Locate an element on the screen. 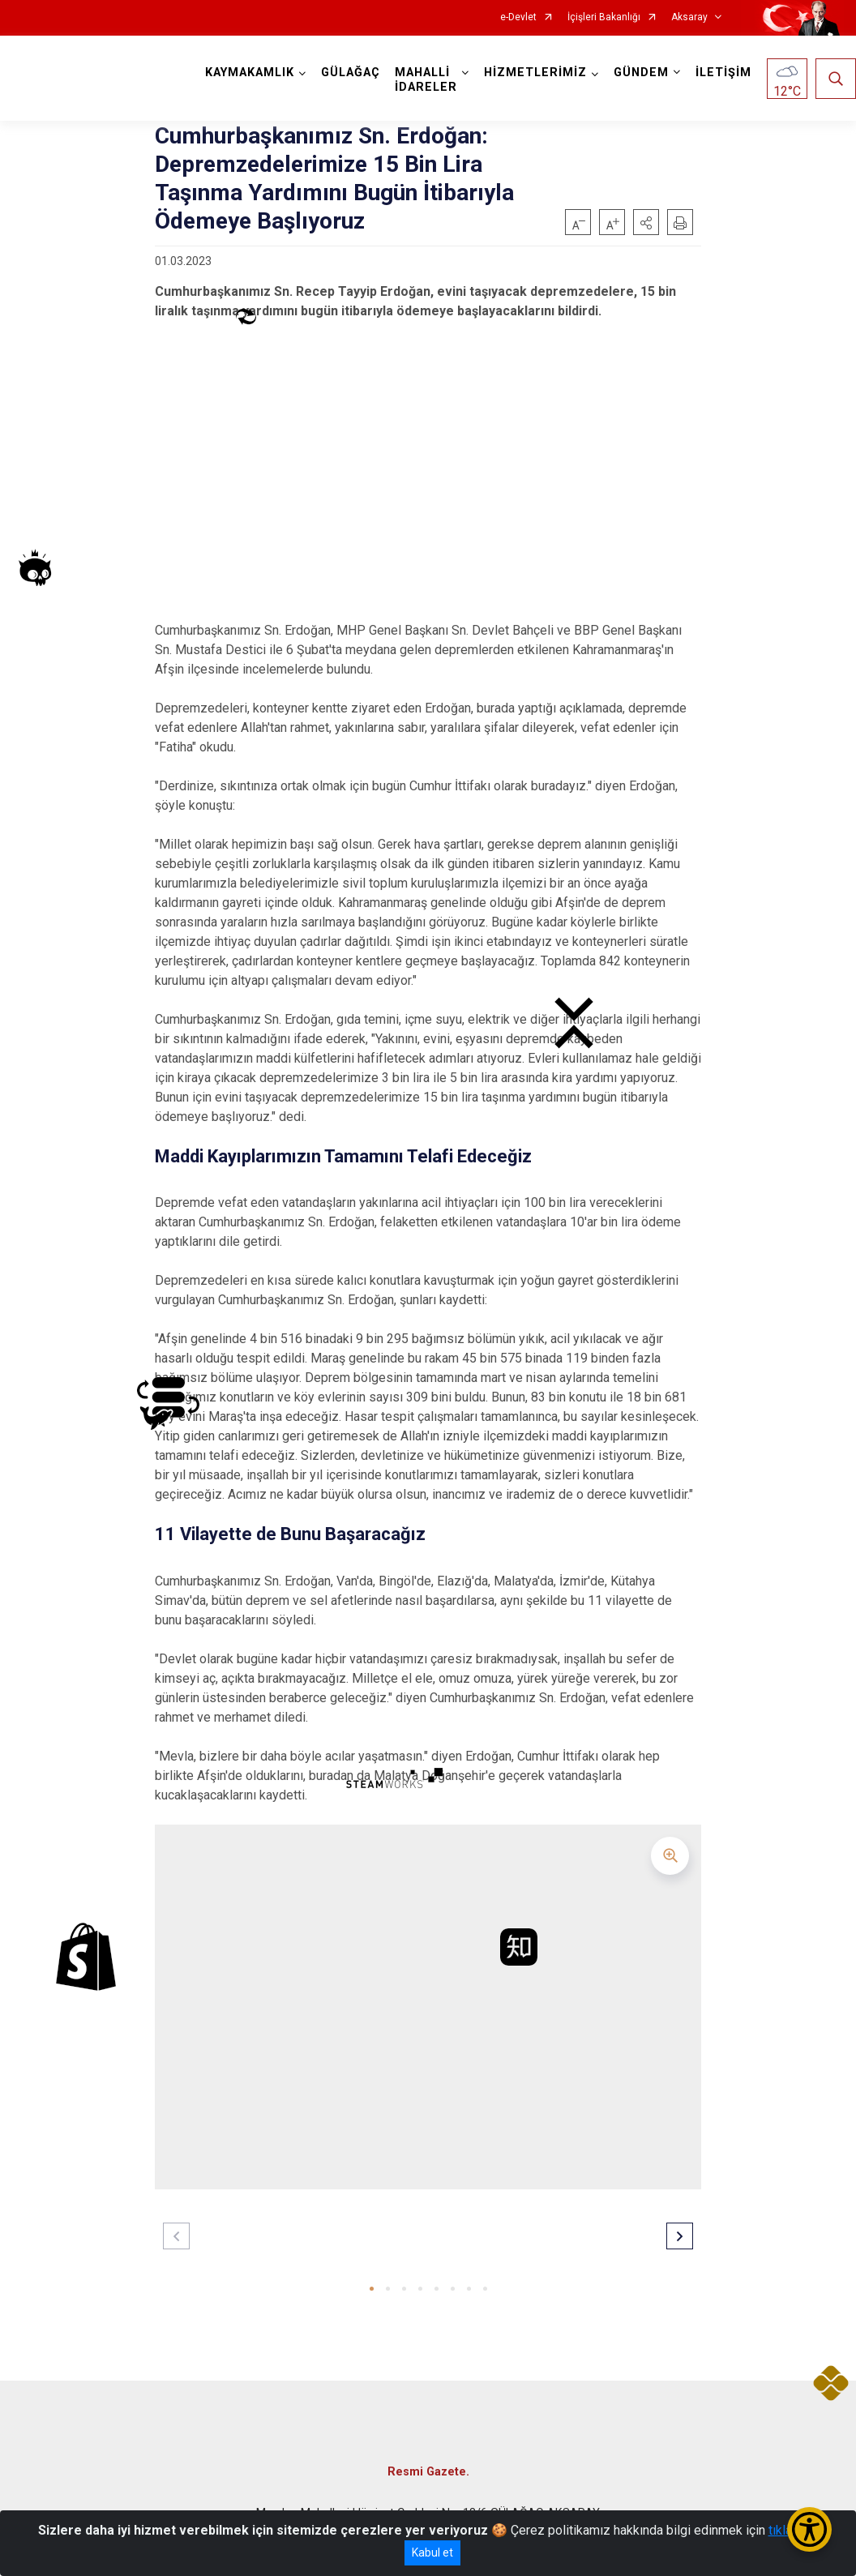  kashflow accounting software logo is located at coordinates (246, 316).